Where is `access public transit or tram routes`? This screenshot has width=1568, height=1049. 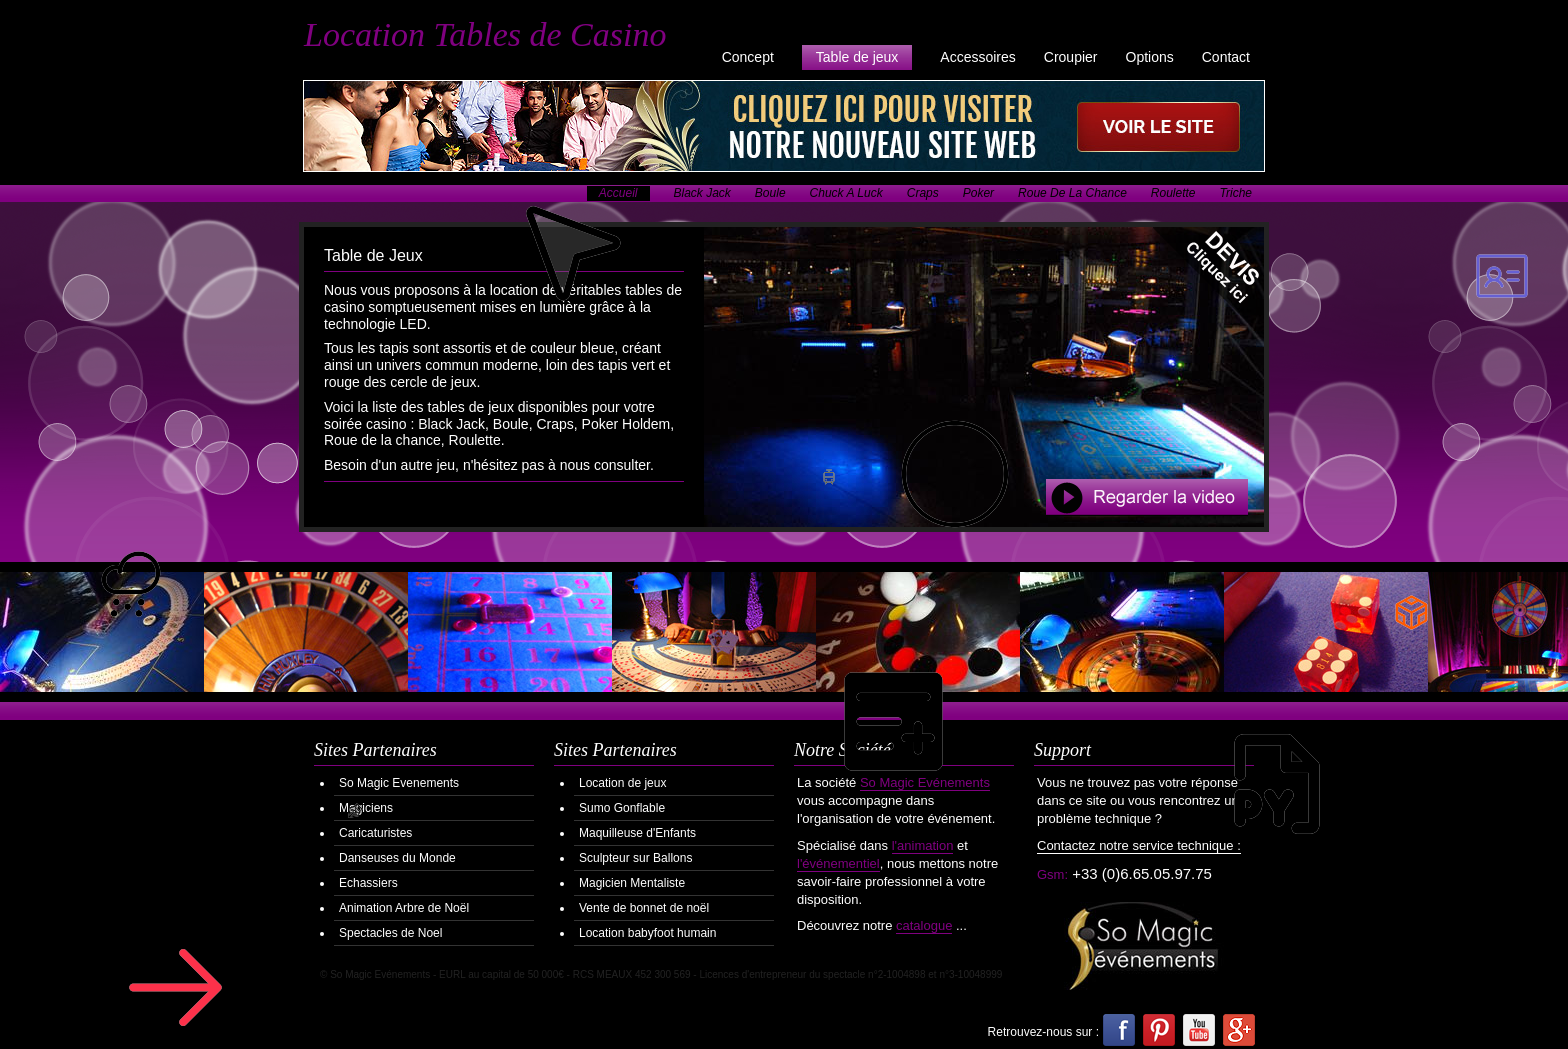 access public transit or tram routes is located at coordinates (829, 477).